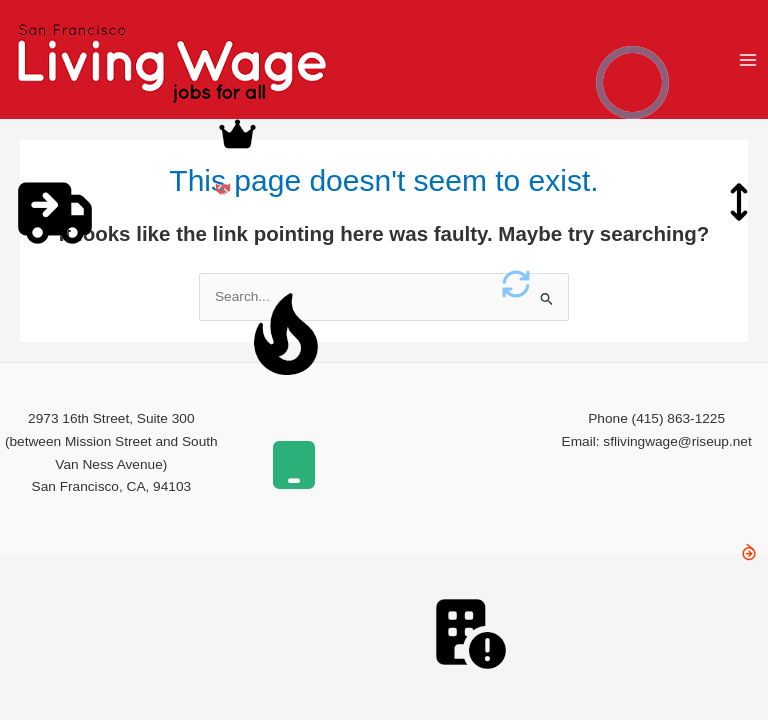 The width and height of the screenshot is (768, 720). Describe the element at coordinates (632, 82) in the screenshot. I see `unselected option in a radio button group` at that location.